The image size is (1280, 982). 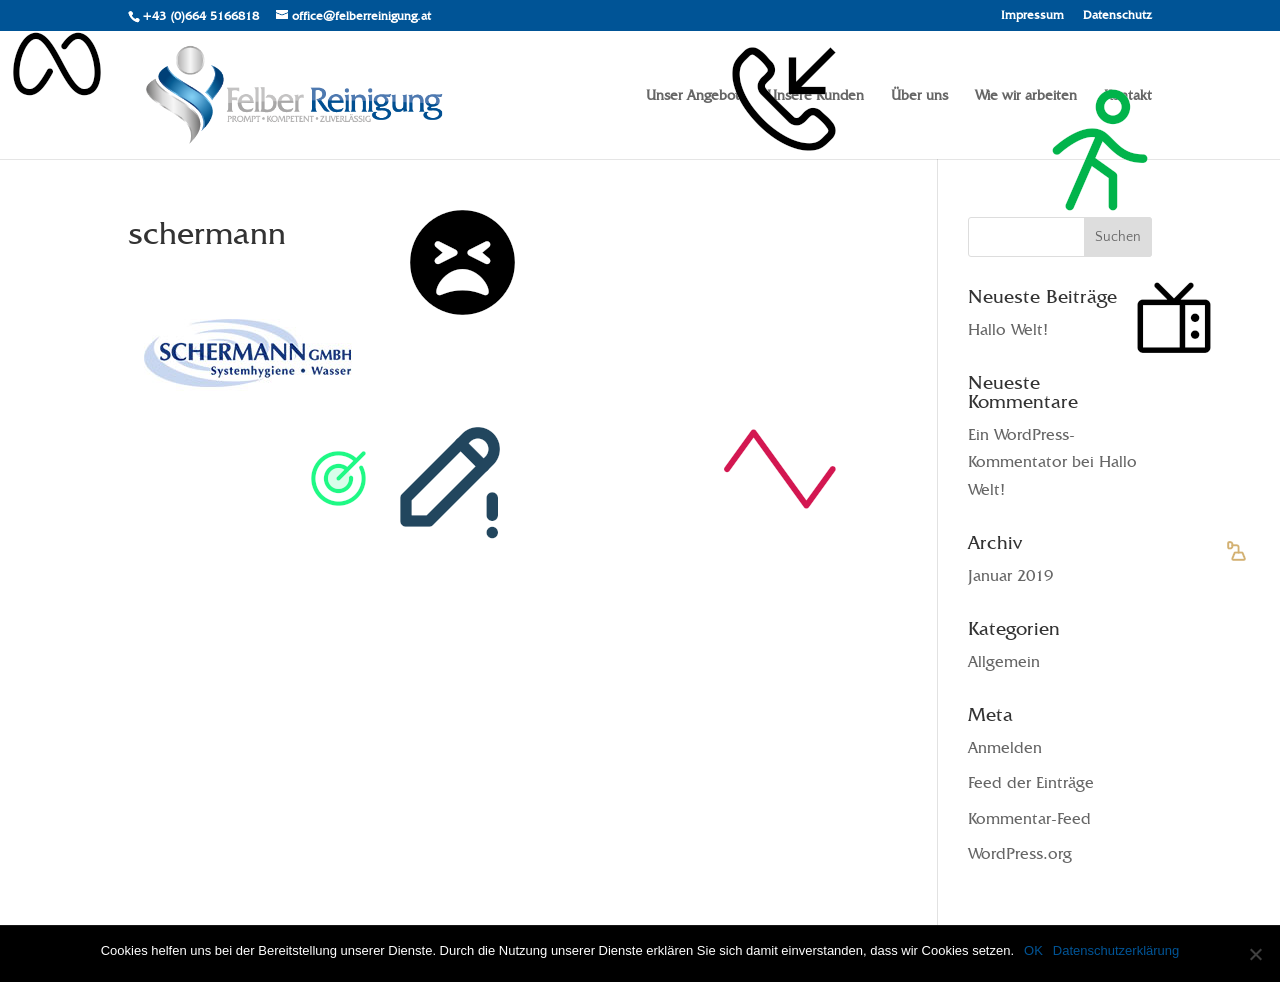 I want to click on indicates walking directions or pedestrian mode, so click(x=1100, y=150).